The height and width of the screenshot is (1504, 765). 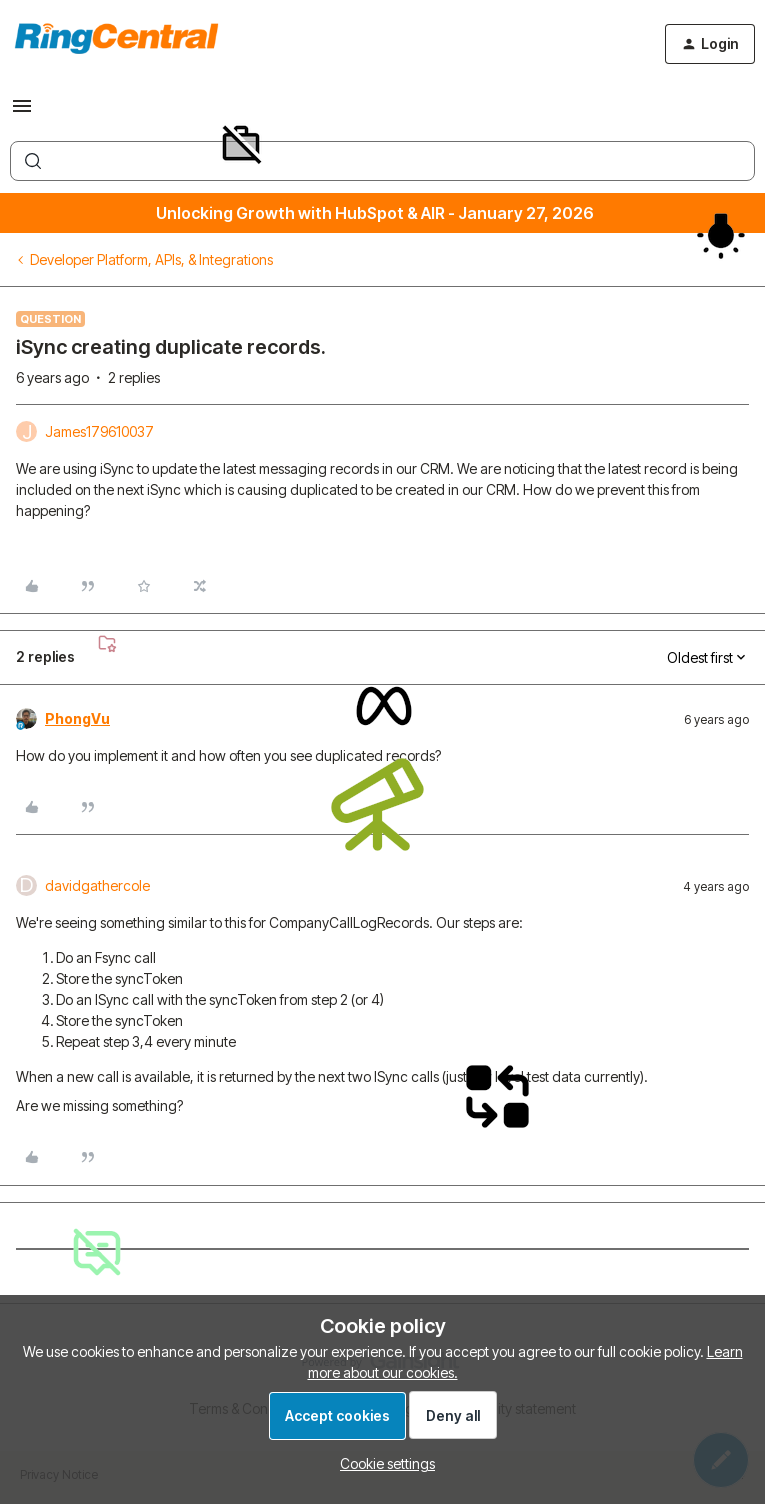 What do you see at coordinates (107, 643) in the screenshot?
I see `access your favorite or starred folder` at bounding box center [107, 643].